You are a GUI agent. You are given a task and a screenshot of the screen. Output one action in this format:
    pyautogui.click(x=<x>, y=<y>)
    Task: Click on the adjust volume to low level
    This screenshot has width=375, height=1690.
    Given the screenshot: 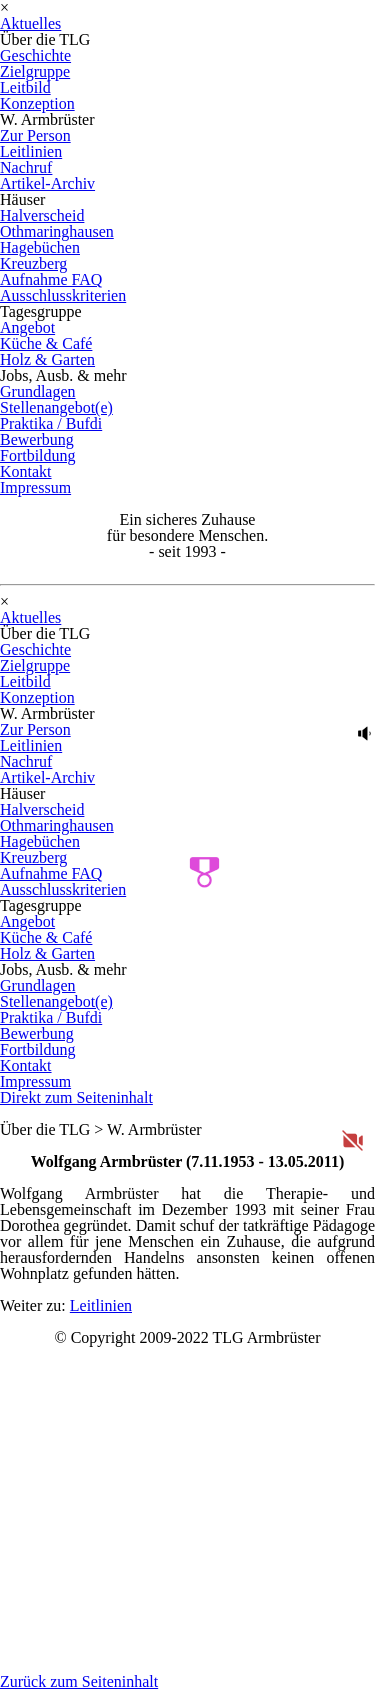 What is the action you would take?
    pyautogui.click(x=365, y=733)
    